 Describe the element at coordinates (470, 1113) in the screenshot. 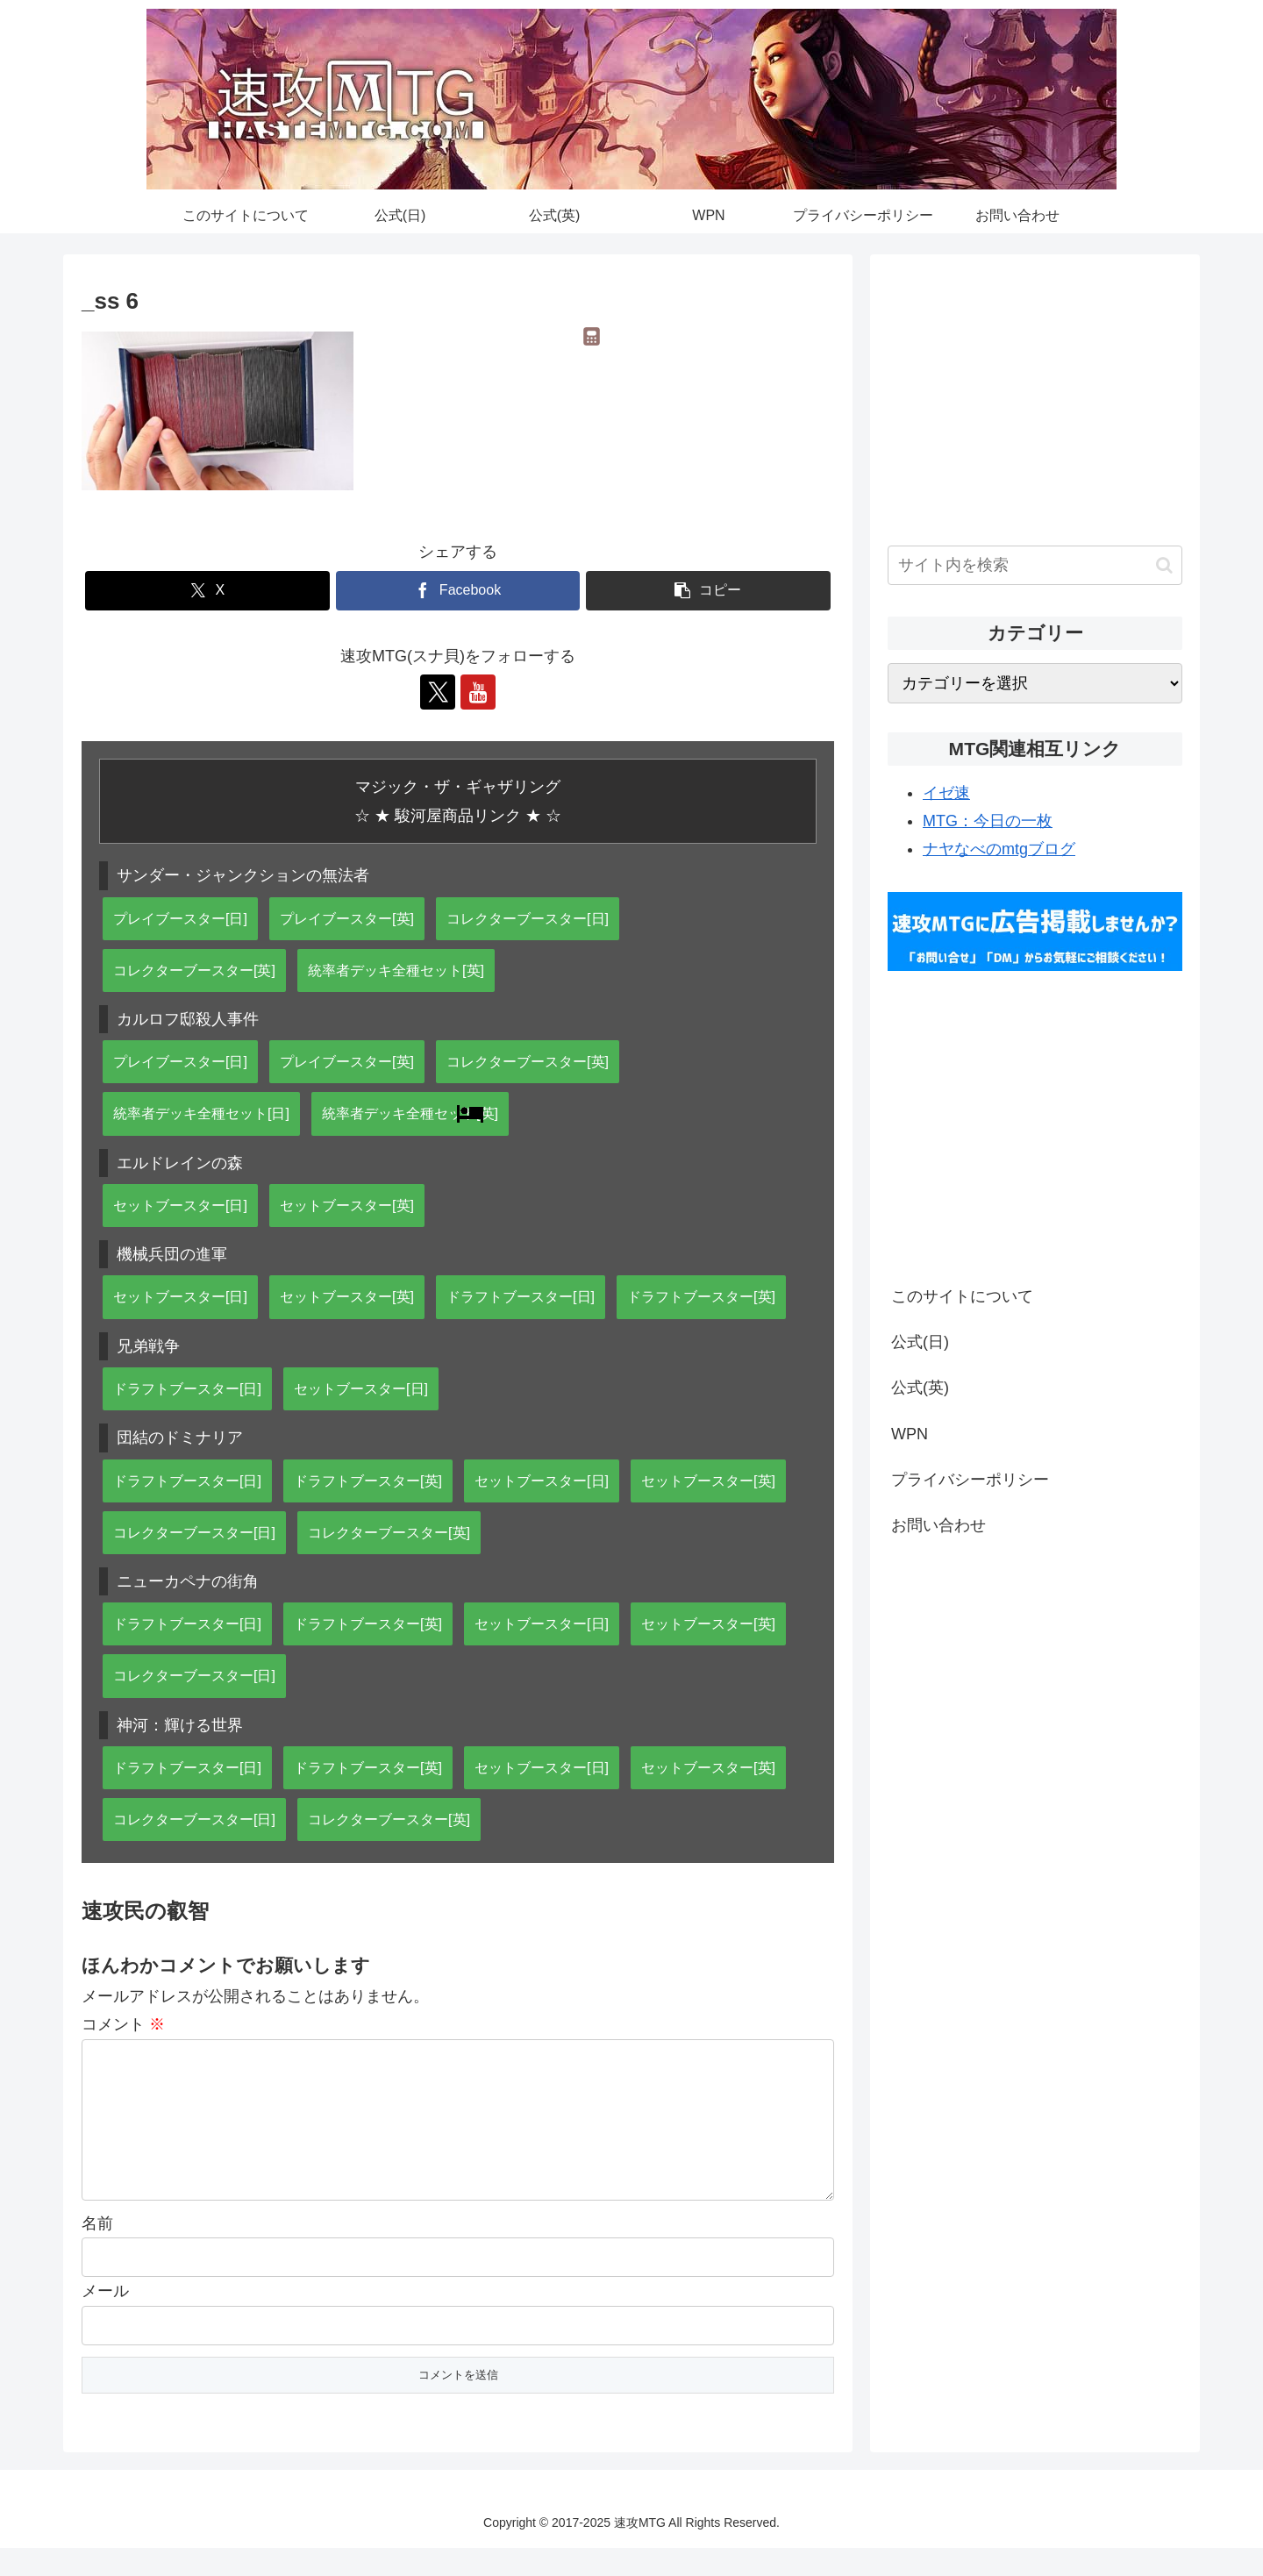

I see `find nearby hotels or accommodations` at that location.